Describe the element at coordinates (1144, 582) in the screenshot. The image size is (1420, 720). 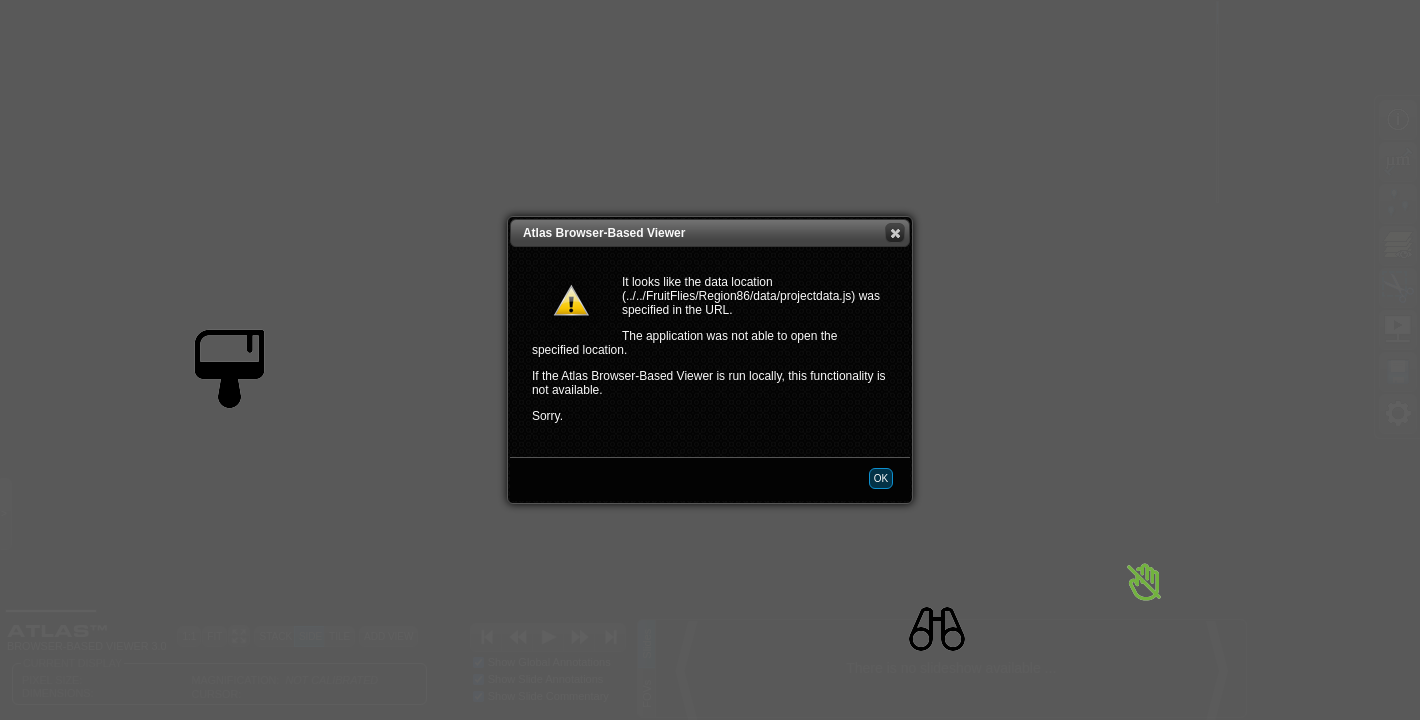
I see `disable touch or gesture controls` at that location.